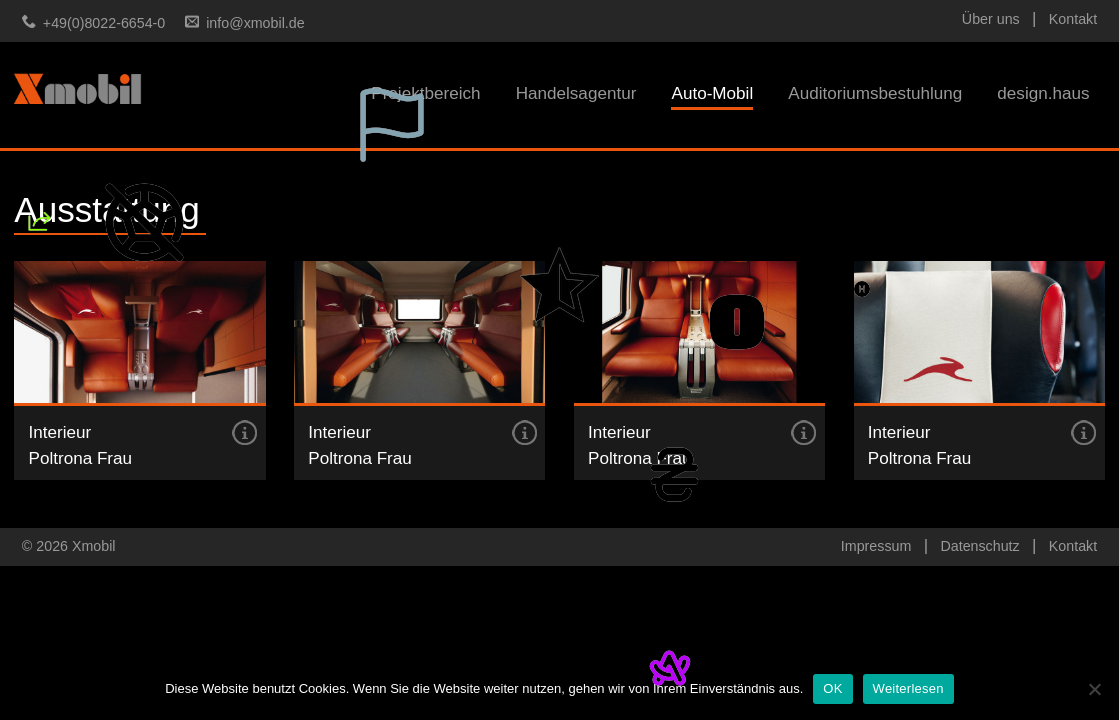  What do you see at coordinates (737, 322) in the screenshot?
I see `view more information` at bounding box center [737, 322].